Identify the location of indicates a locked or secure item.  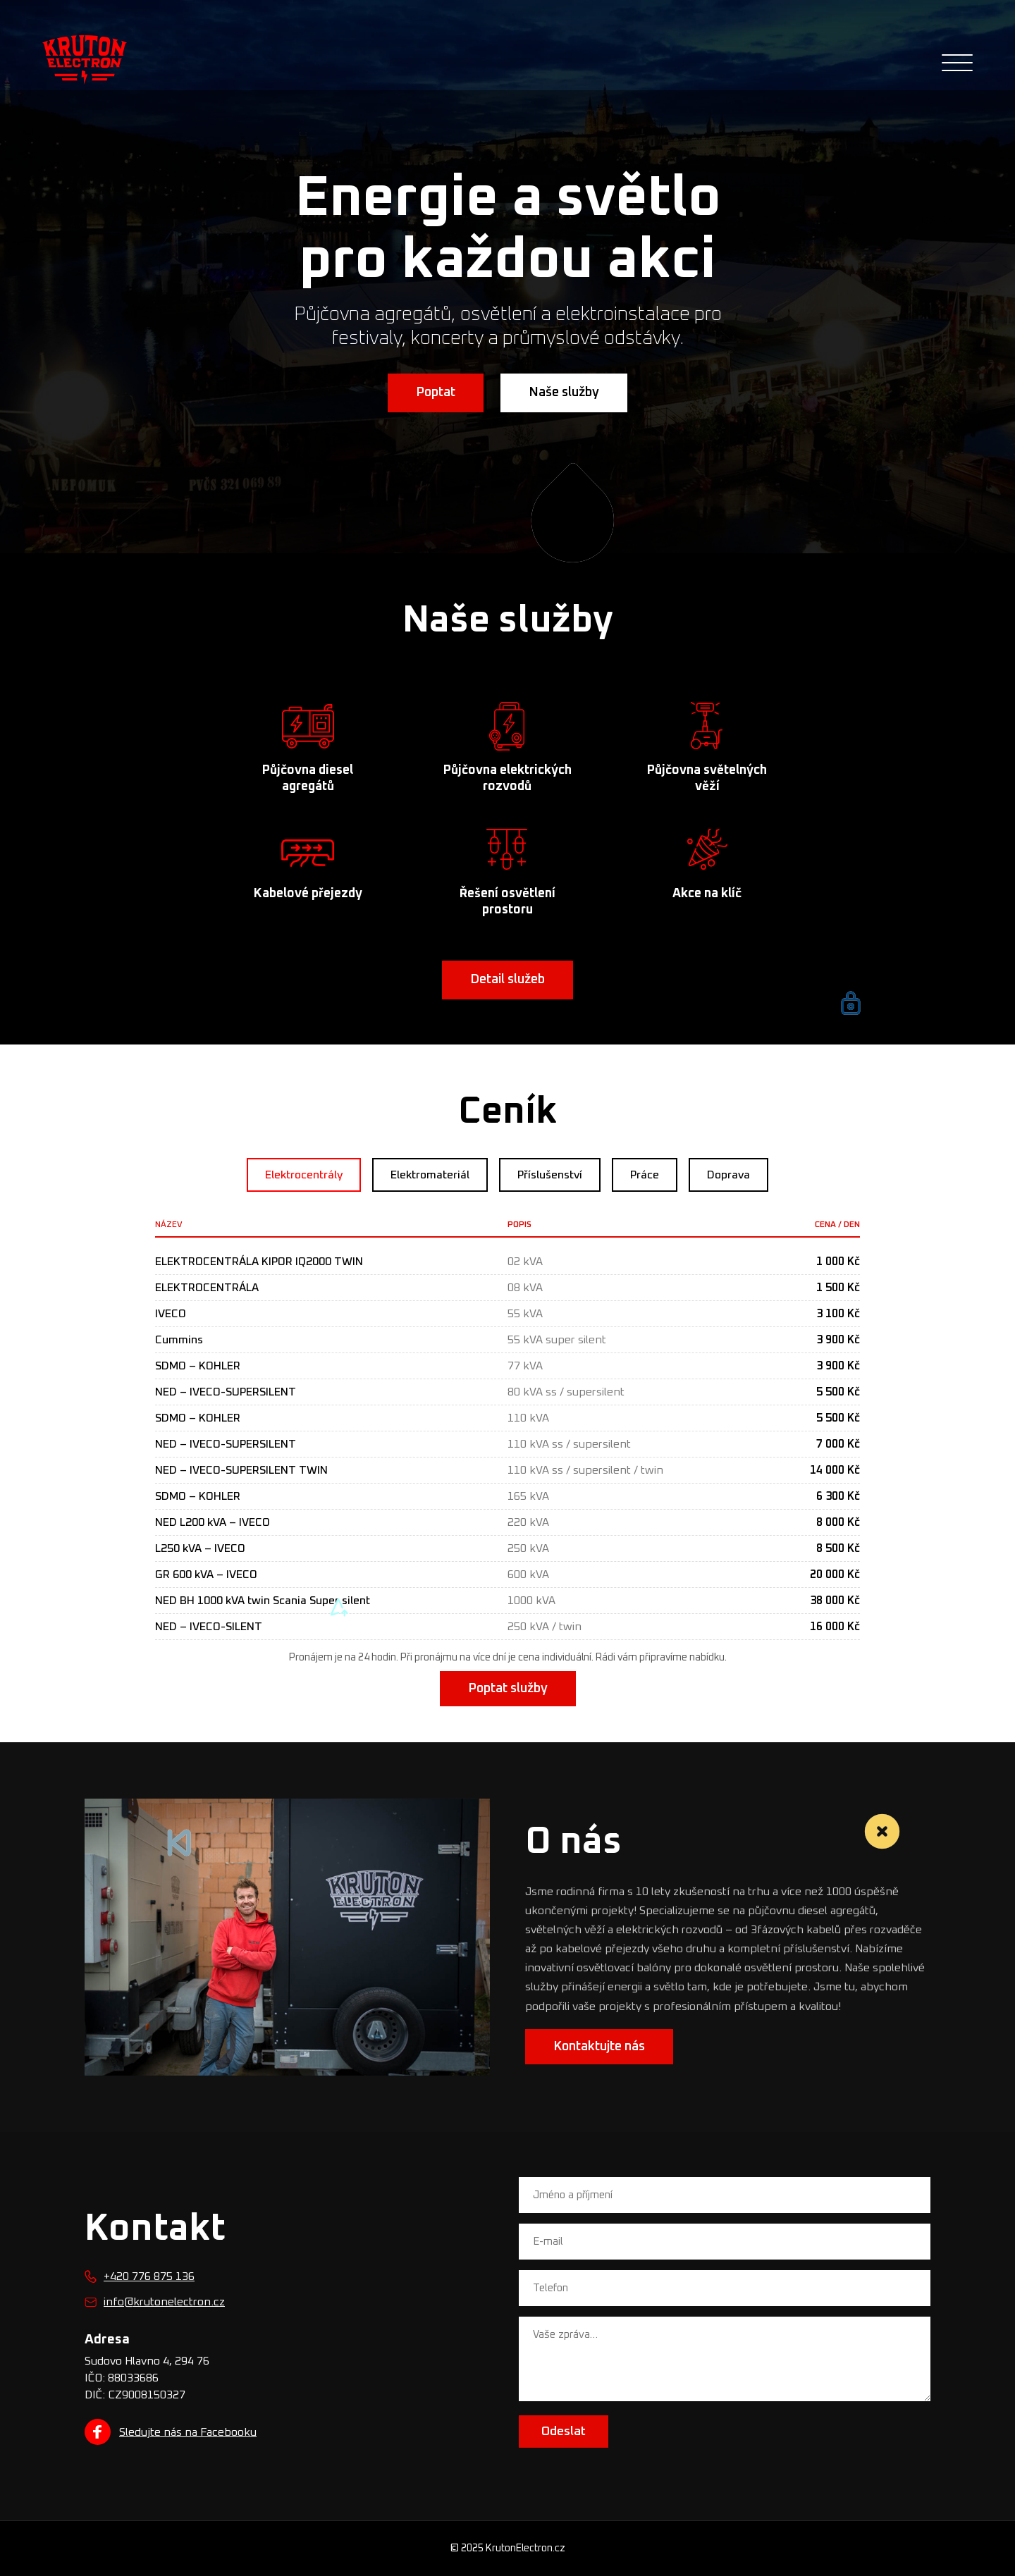
(851, 1003).